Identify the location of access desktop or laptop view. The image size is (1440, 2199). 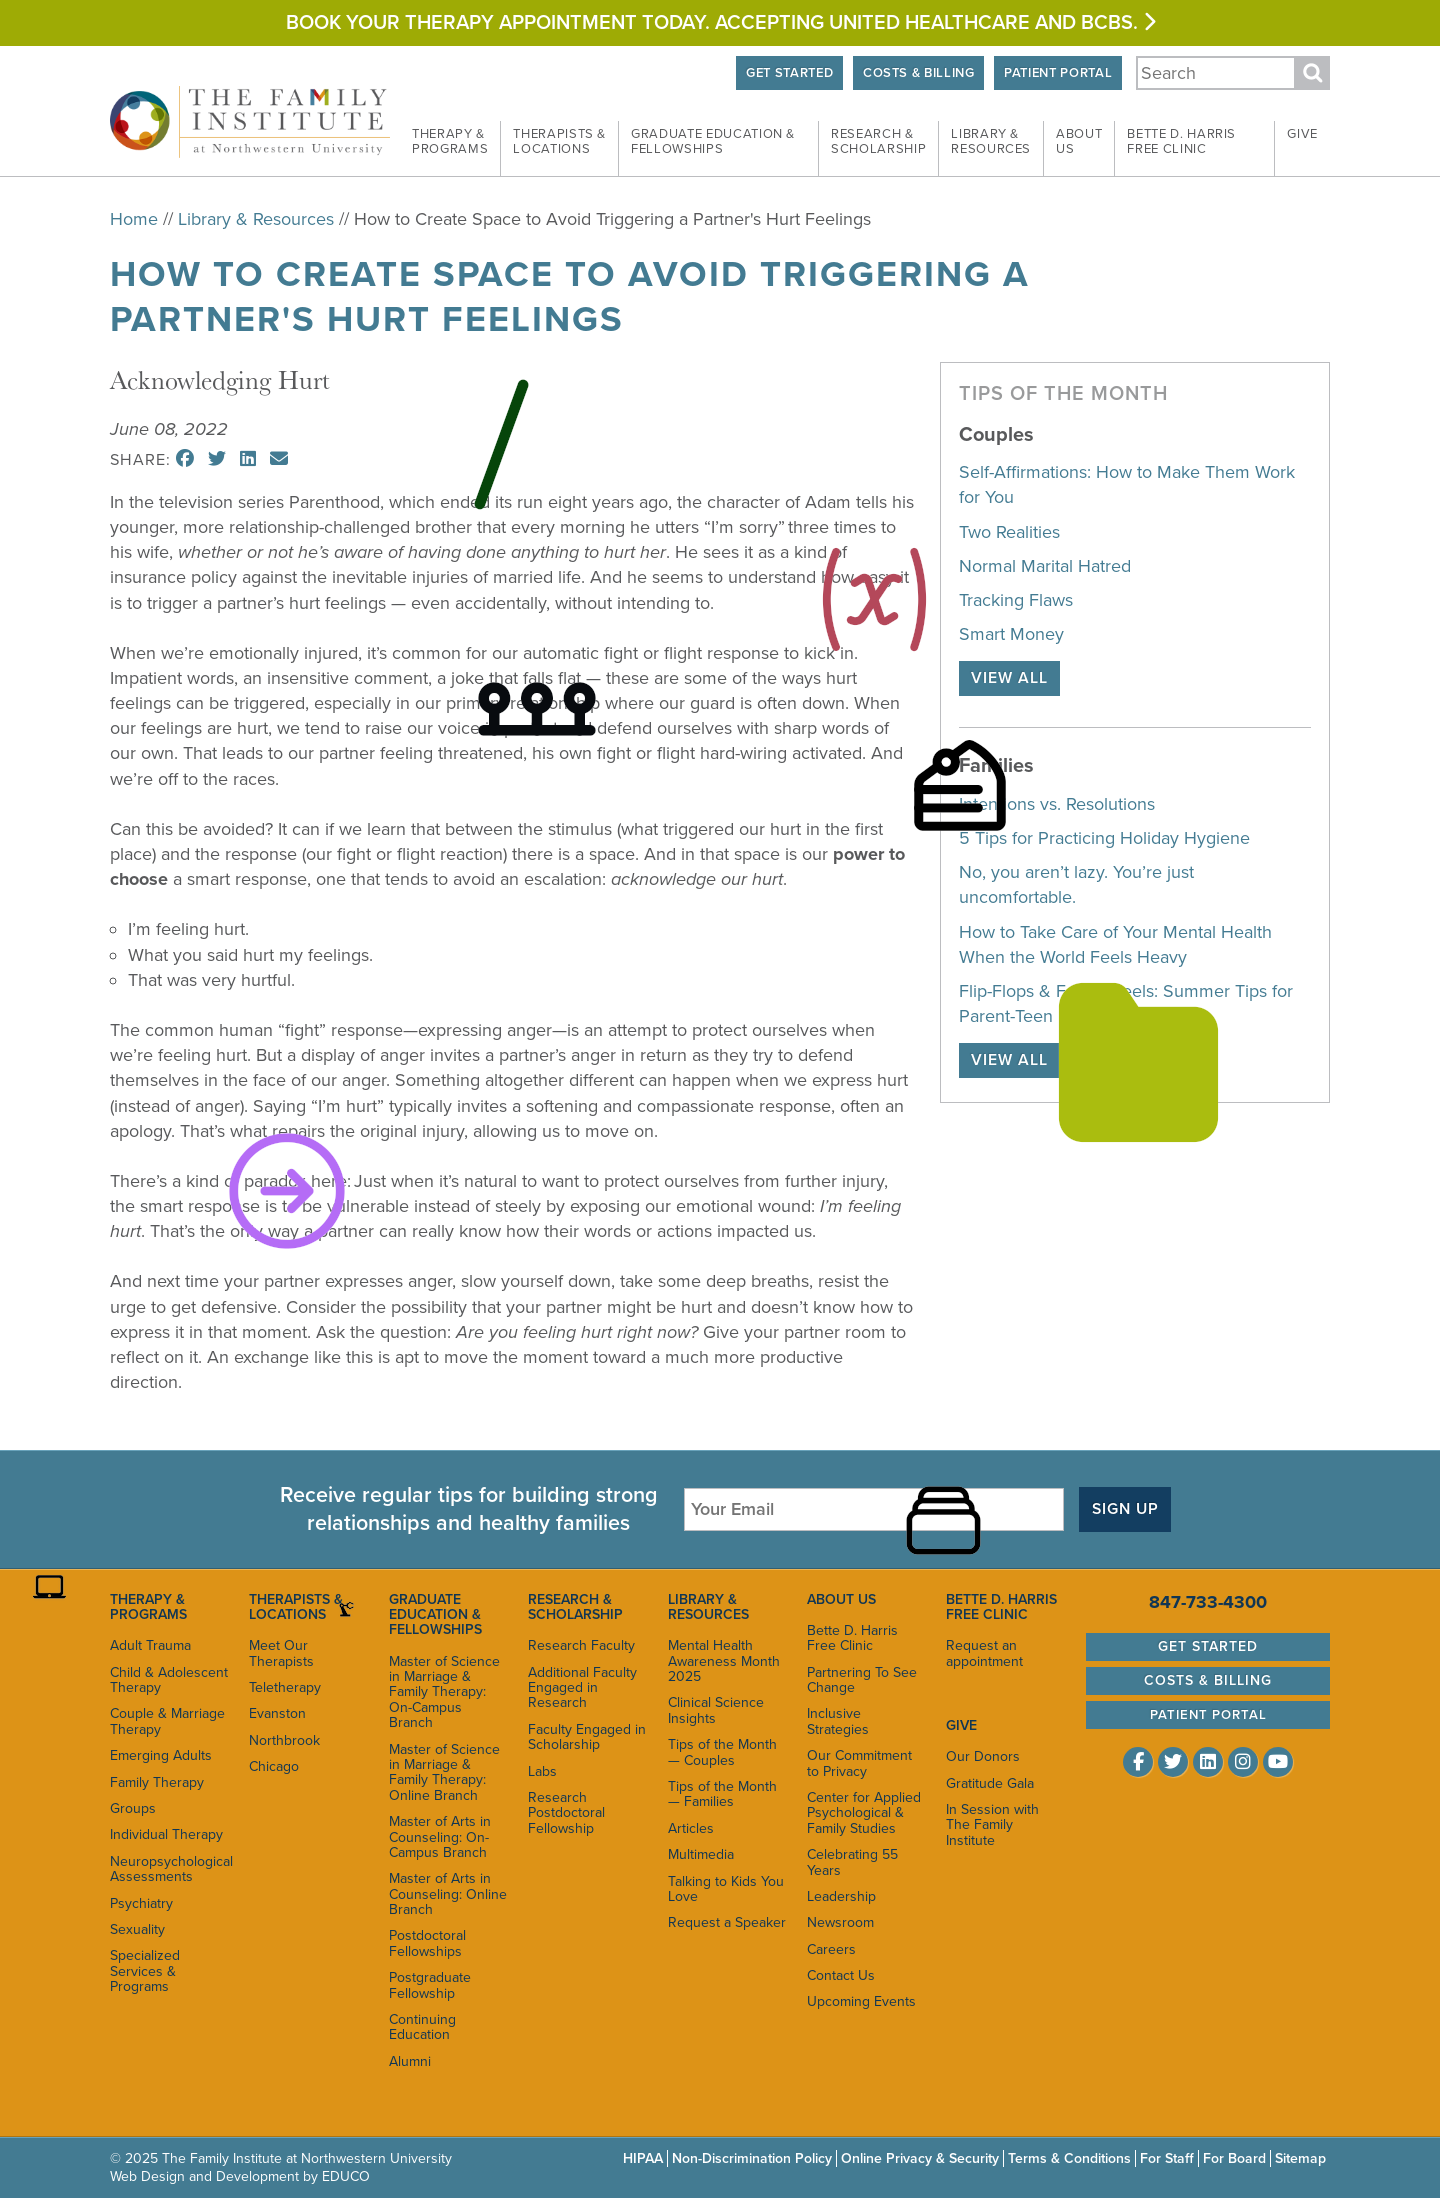
(49, 1587).